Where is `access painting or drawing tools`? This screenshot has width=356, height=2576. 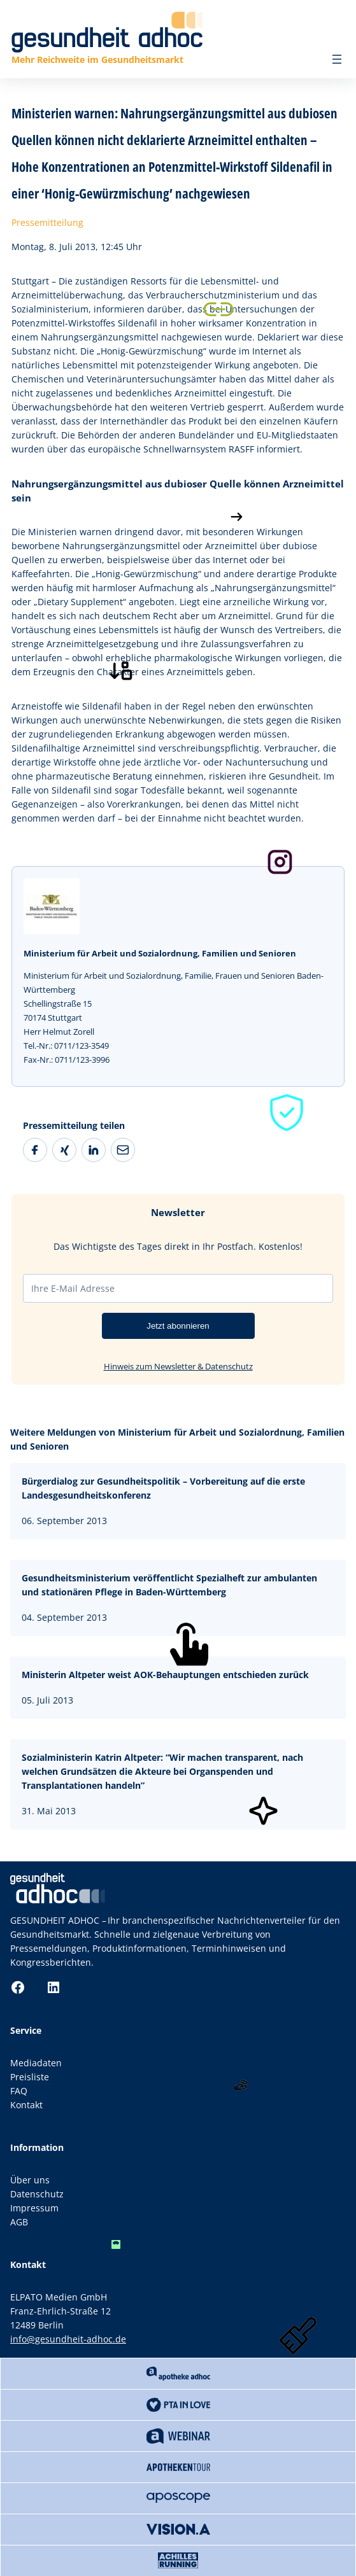 access painting or drawing tools is located at coordinates (298, 2335).